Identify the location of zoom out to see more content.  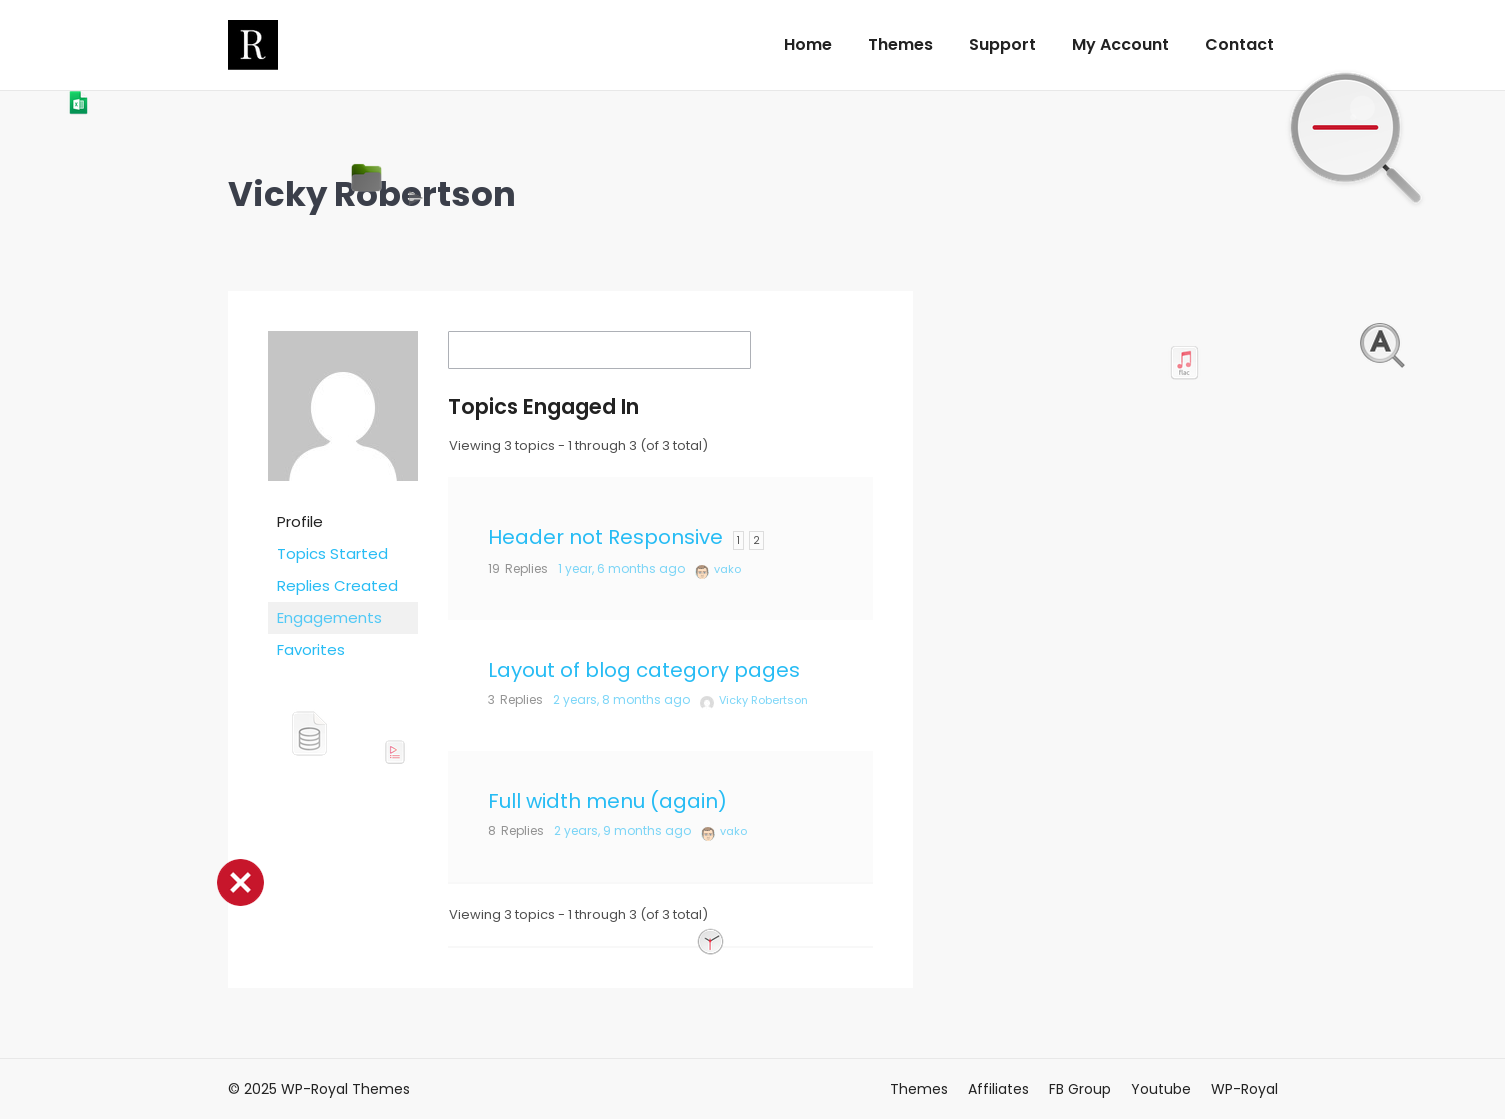
(1354, 136).